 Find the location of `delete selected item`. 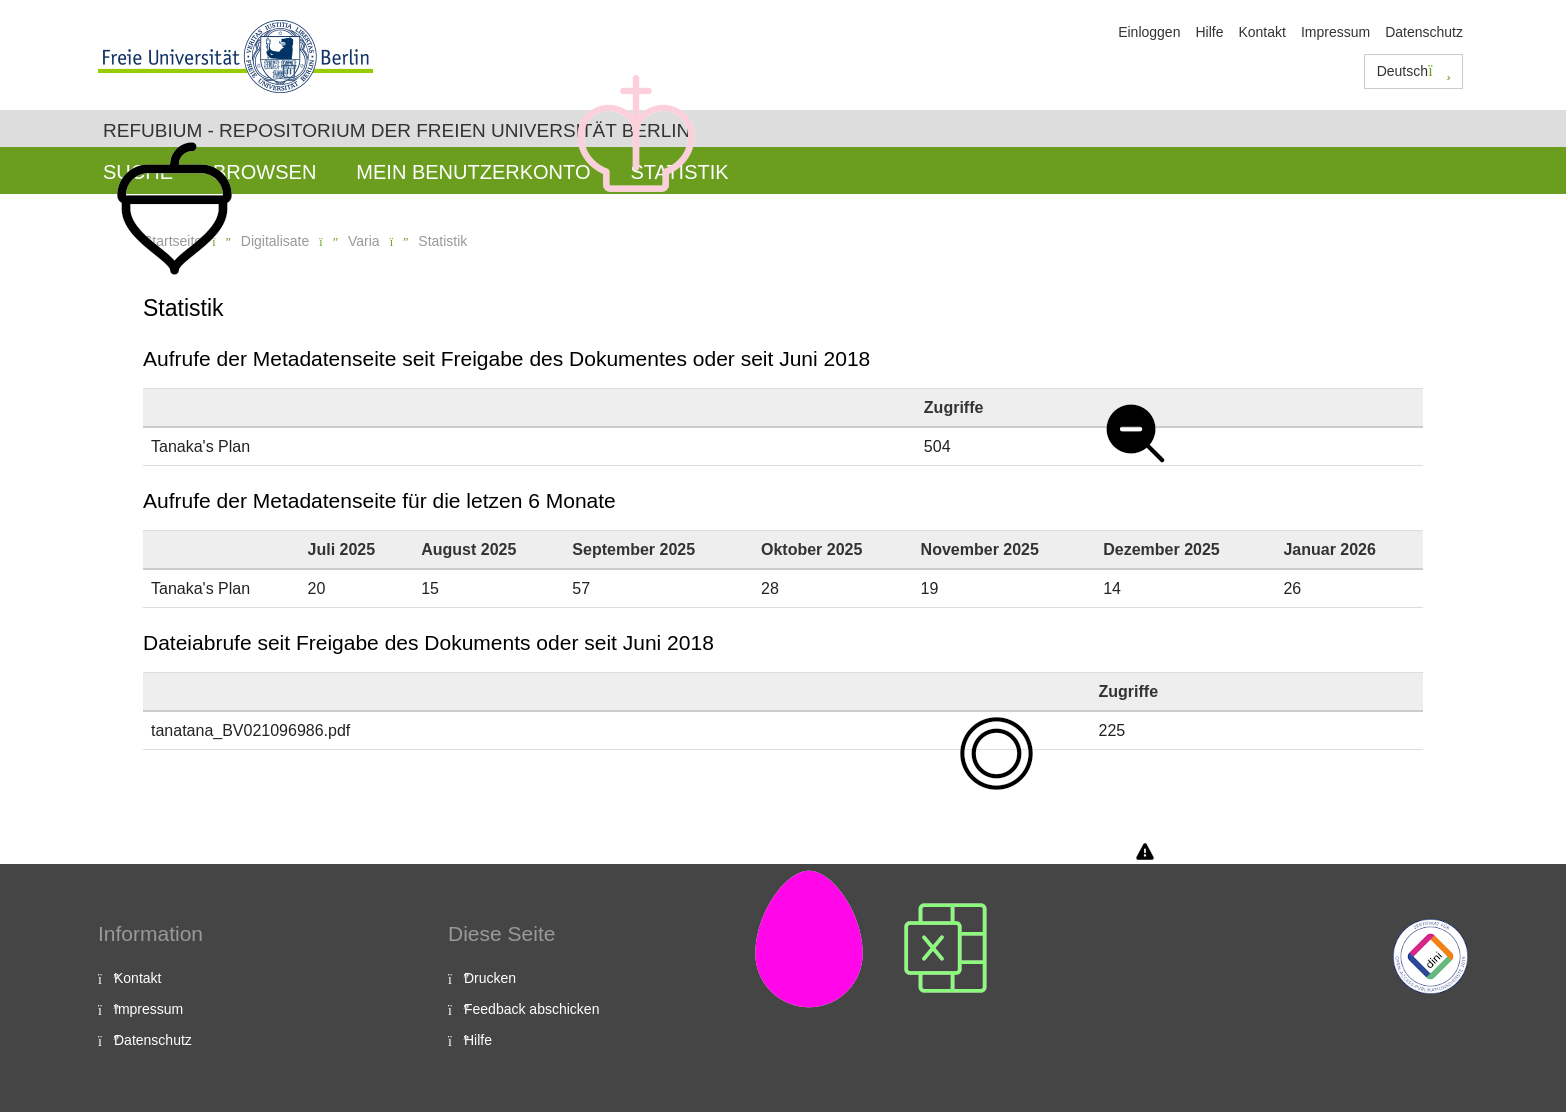

delete selected item is located at coordinates (289, 70).